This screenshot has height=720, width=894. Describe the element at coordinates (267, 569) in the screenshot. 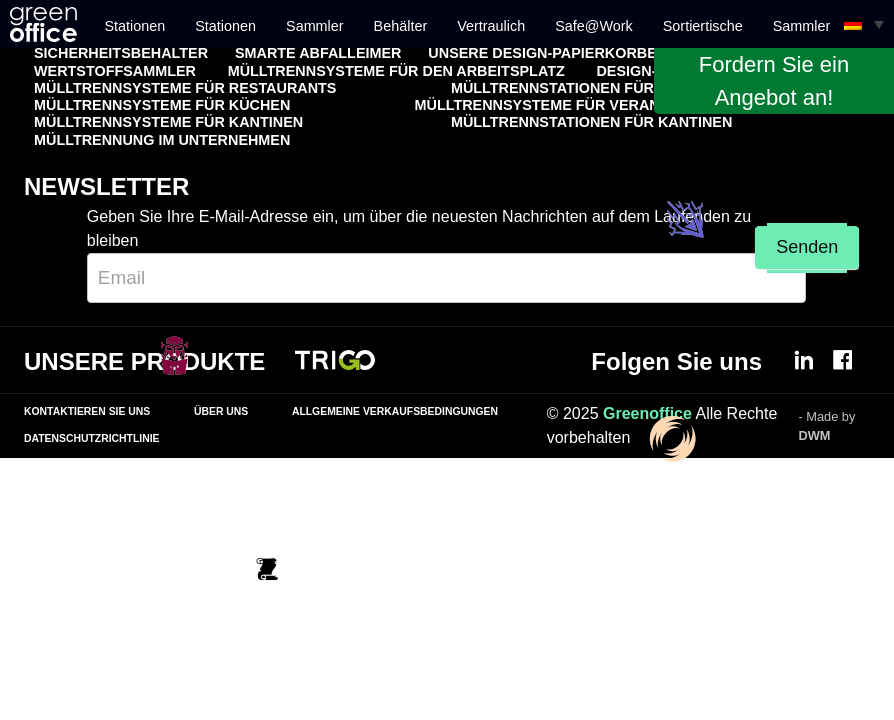

I see `view quest details or storyline` at that location.